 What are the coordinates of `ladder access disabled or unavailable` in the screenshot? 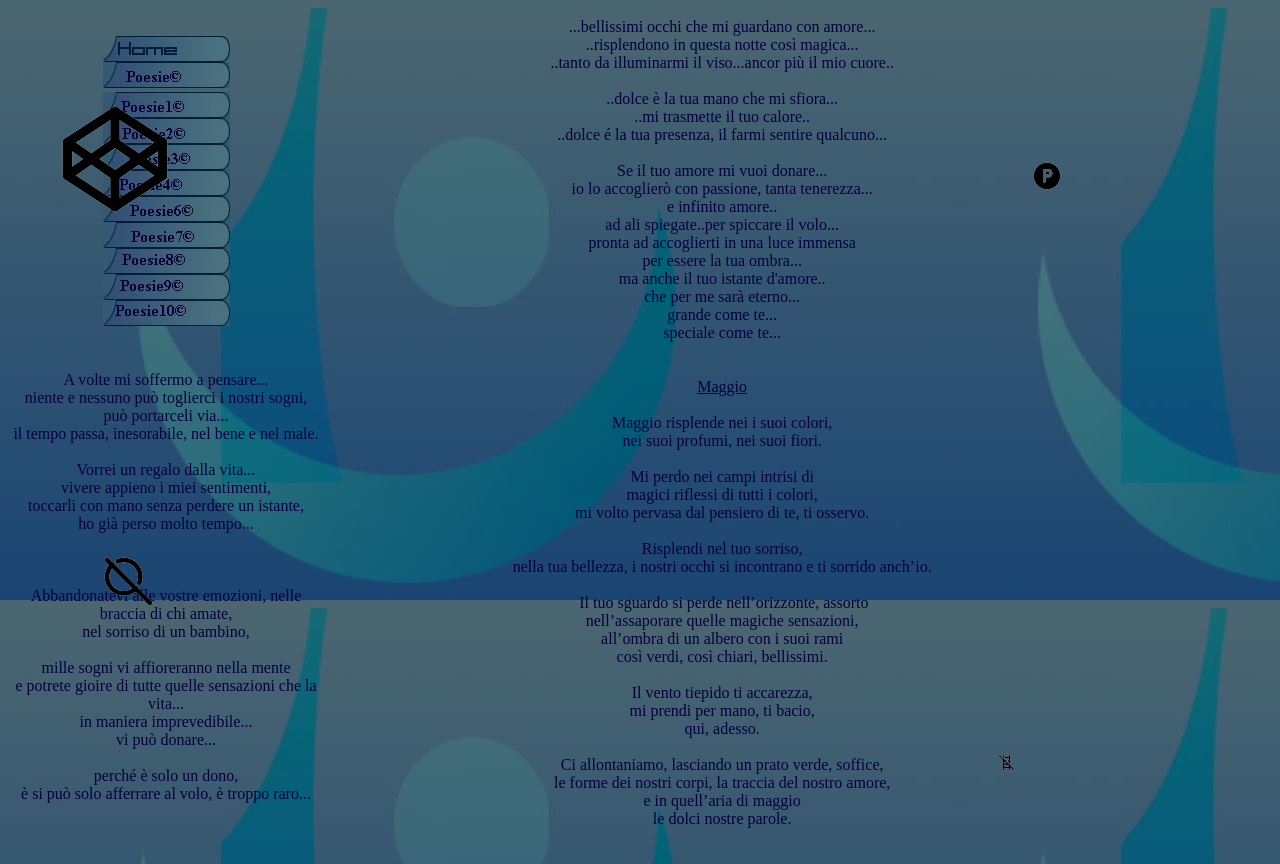 It's located at (1006, 762).